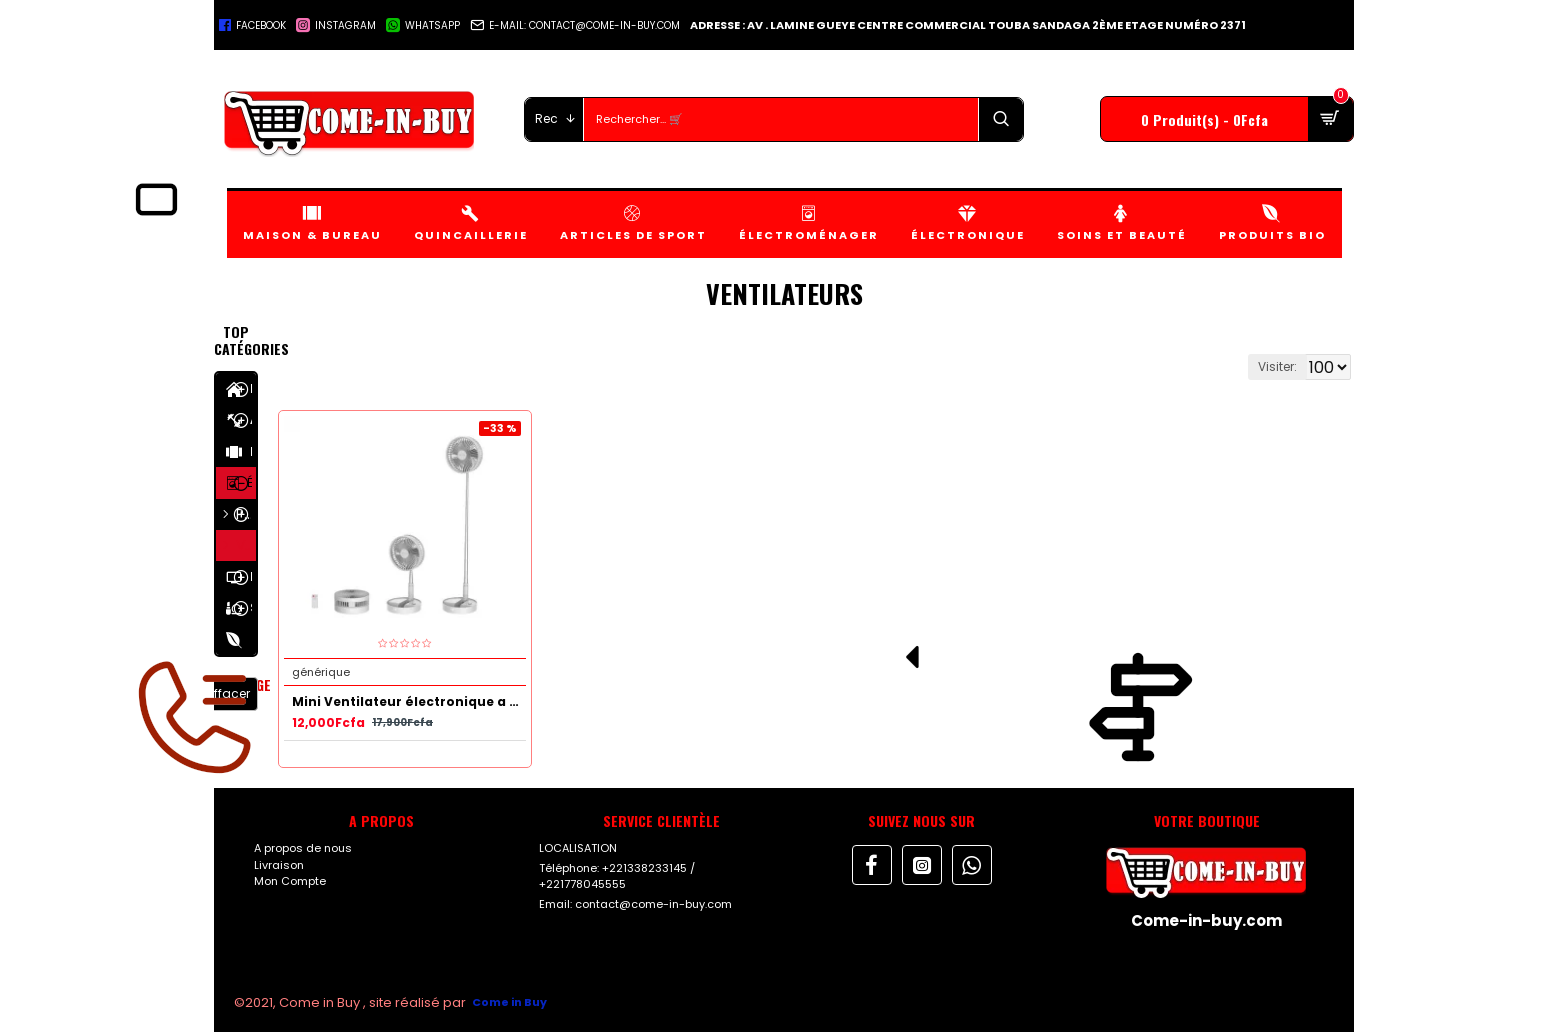 The height and width of the screenshot is (1032, 1568). What do you see at coordinates (197, 715) in the screenshot?
I see `view call log or phone history` at bounding box center [197, 715].